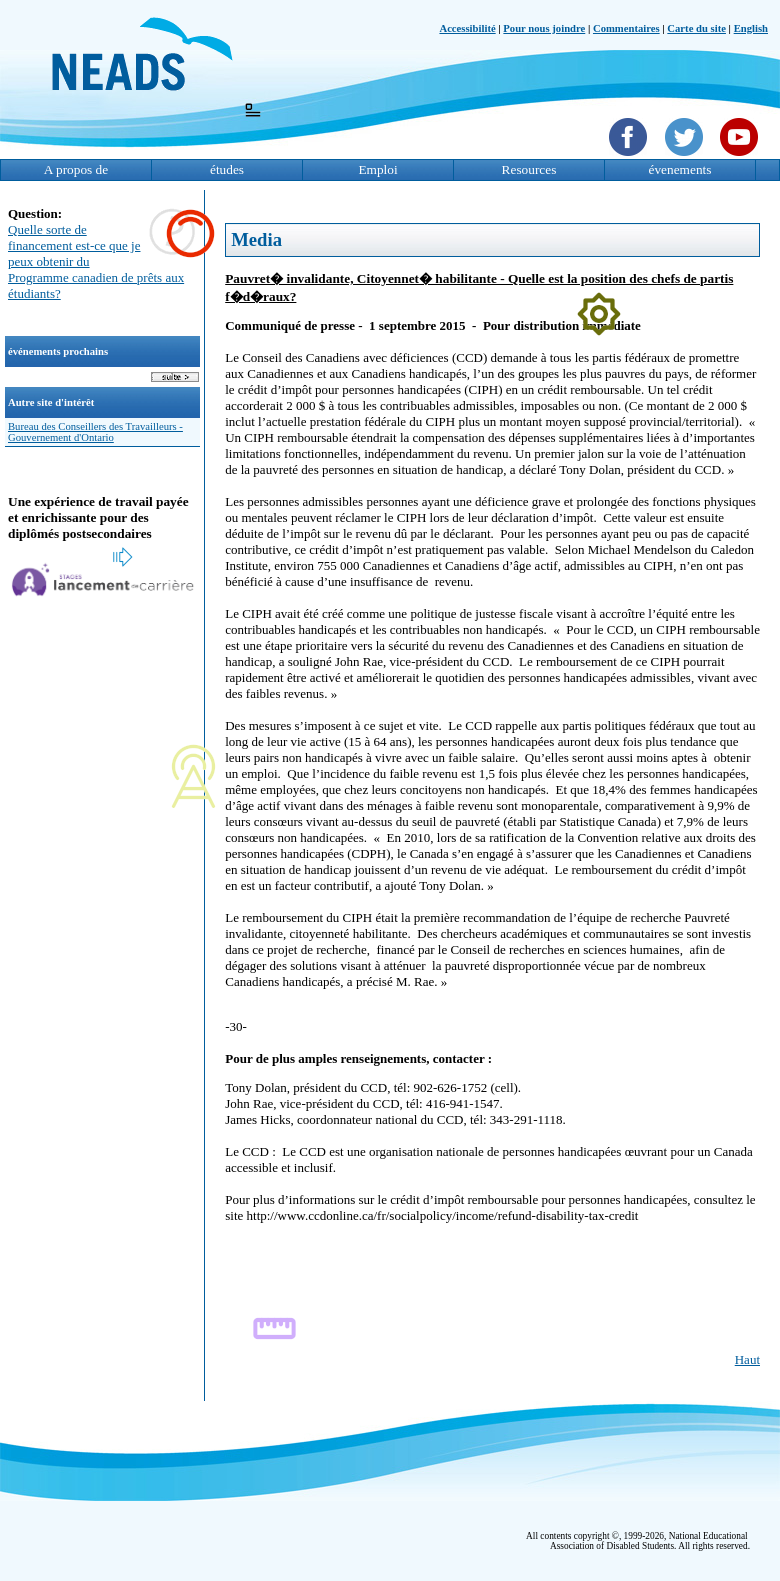 The width and height of the screenshot is (780, 1581). Describe the element at coordinates (190, 233) in the screenshot. I see `apply inner shadow effect to top edge` at that location.